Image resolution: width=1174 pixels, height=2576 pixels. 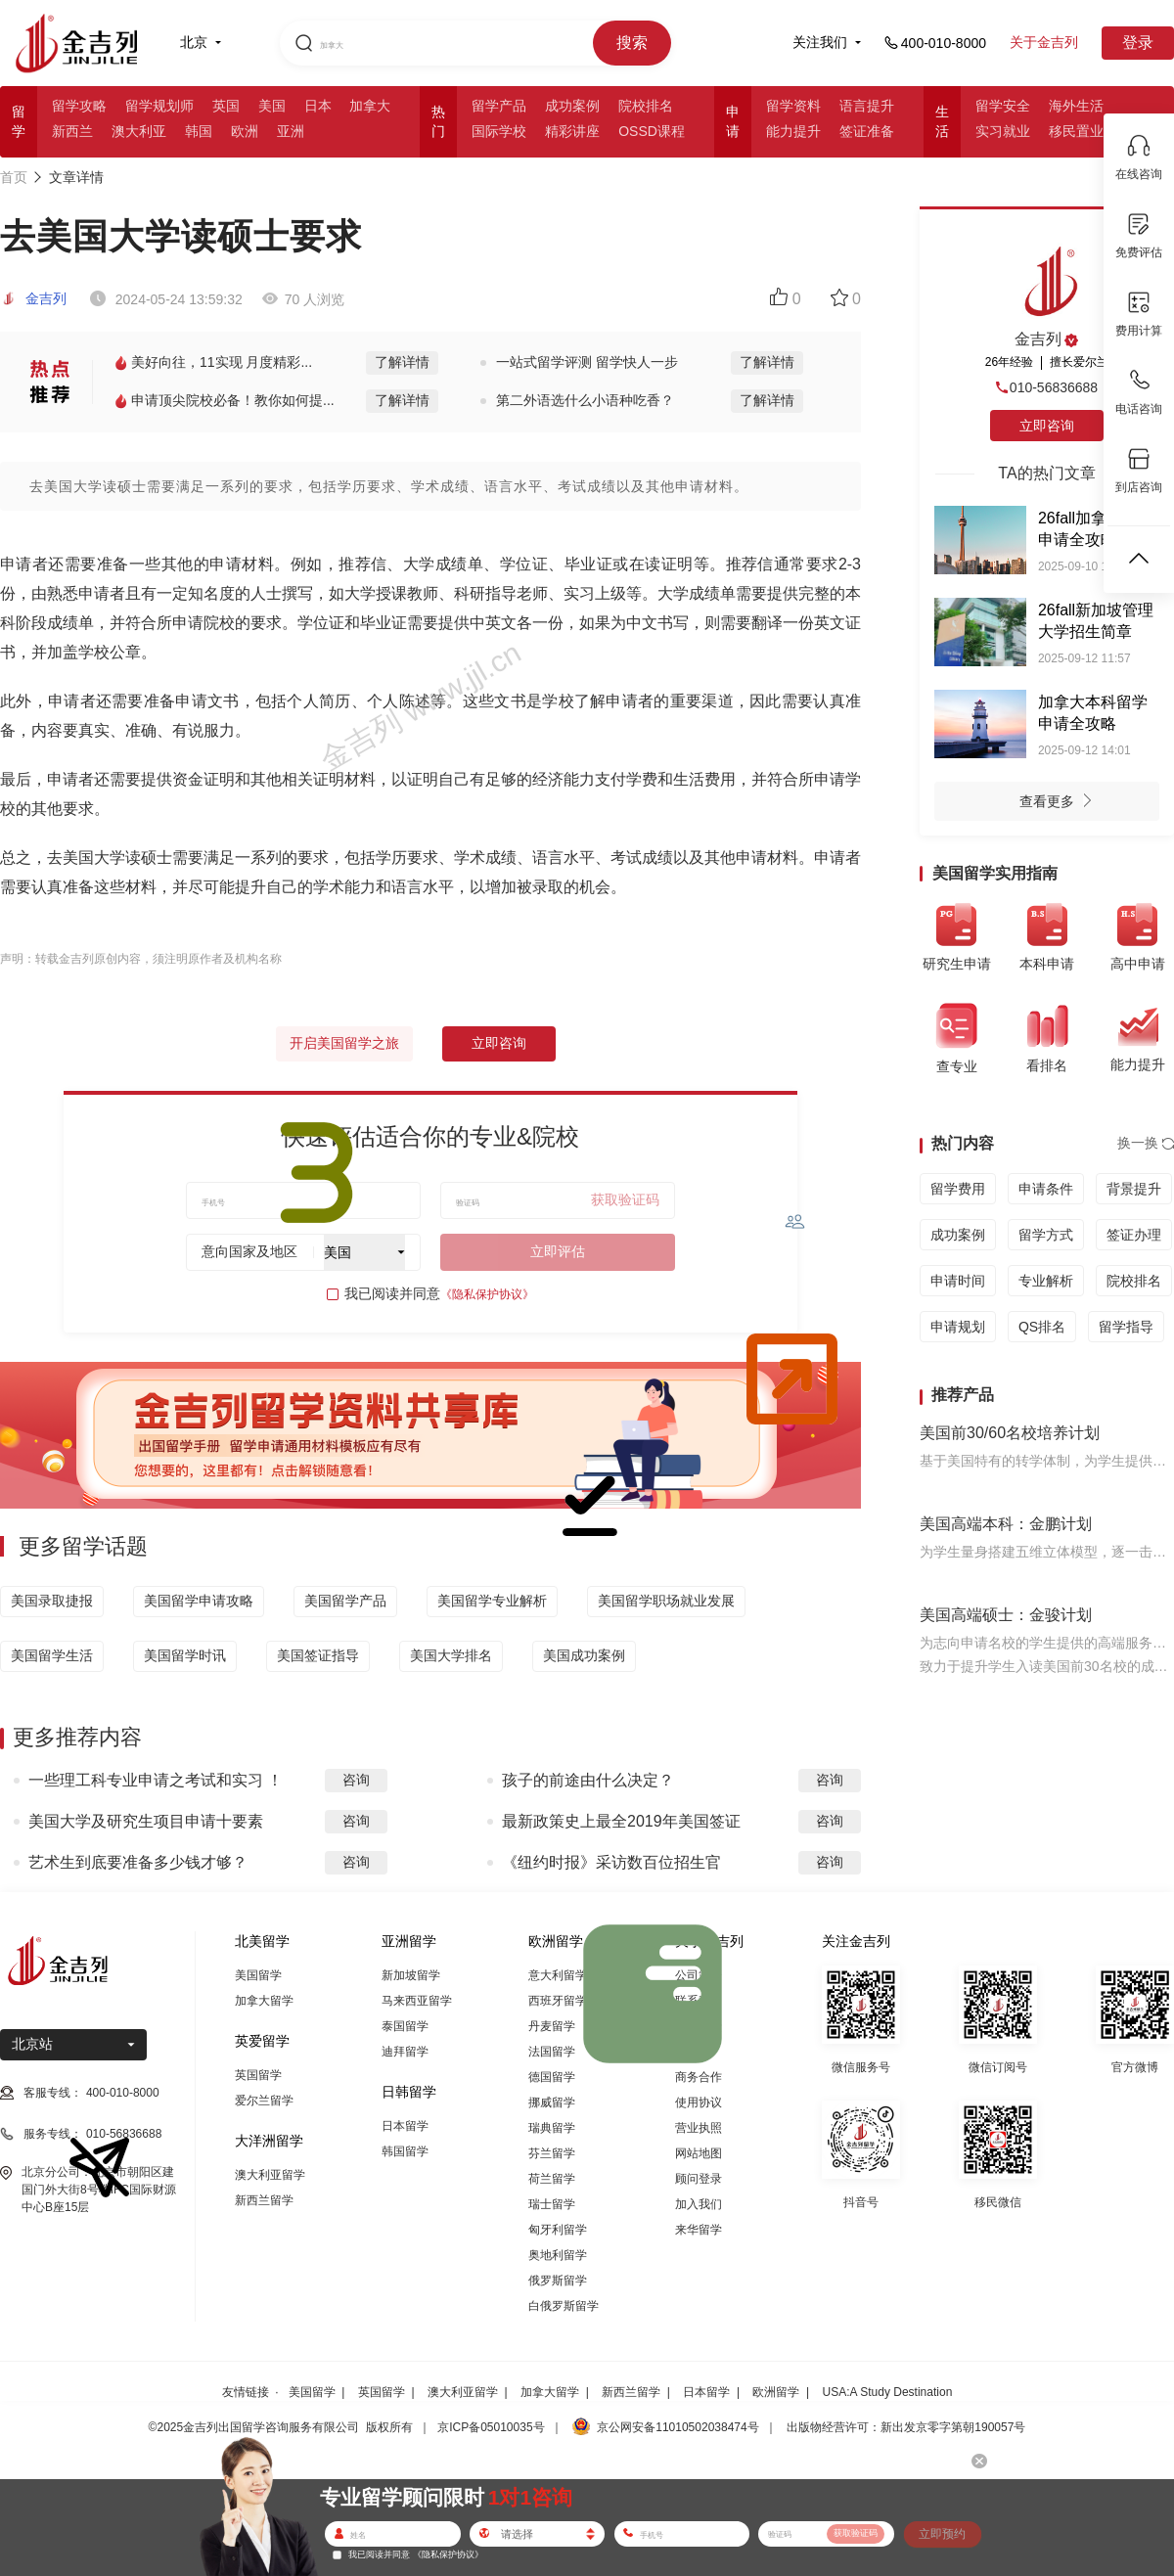 I want to click on align content to top-right of container, so click(x=653, y=1994).